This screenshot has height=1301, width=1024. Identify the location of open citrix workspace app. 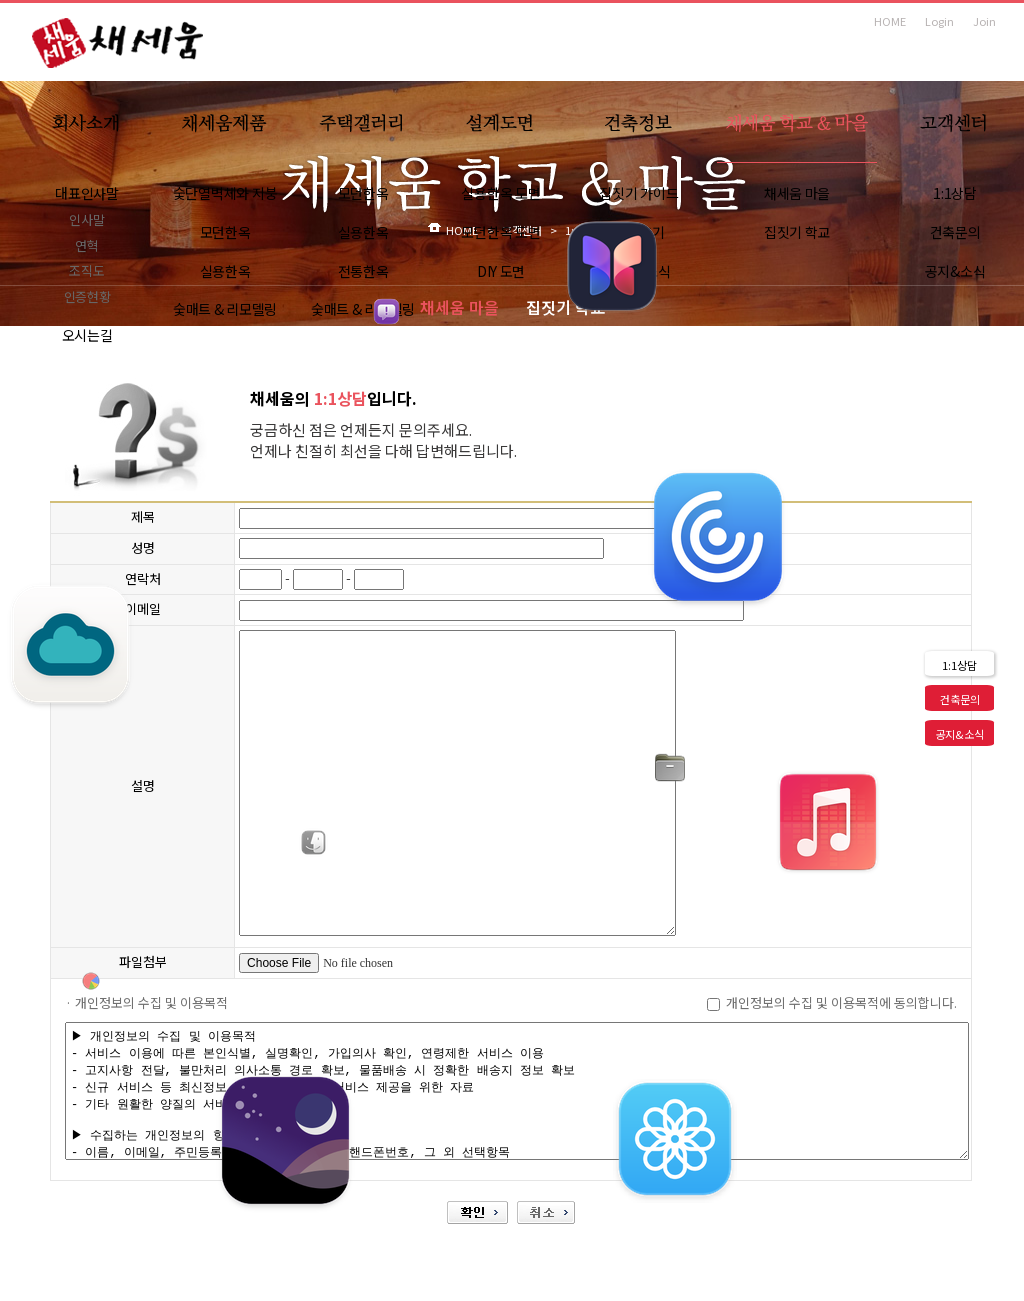
(718, 537).